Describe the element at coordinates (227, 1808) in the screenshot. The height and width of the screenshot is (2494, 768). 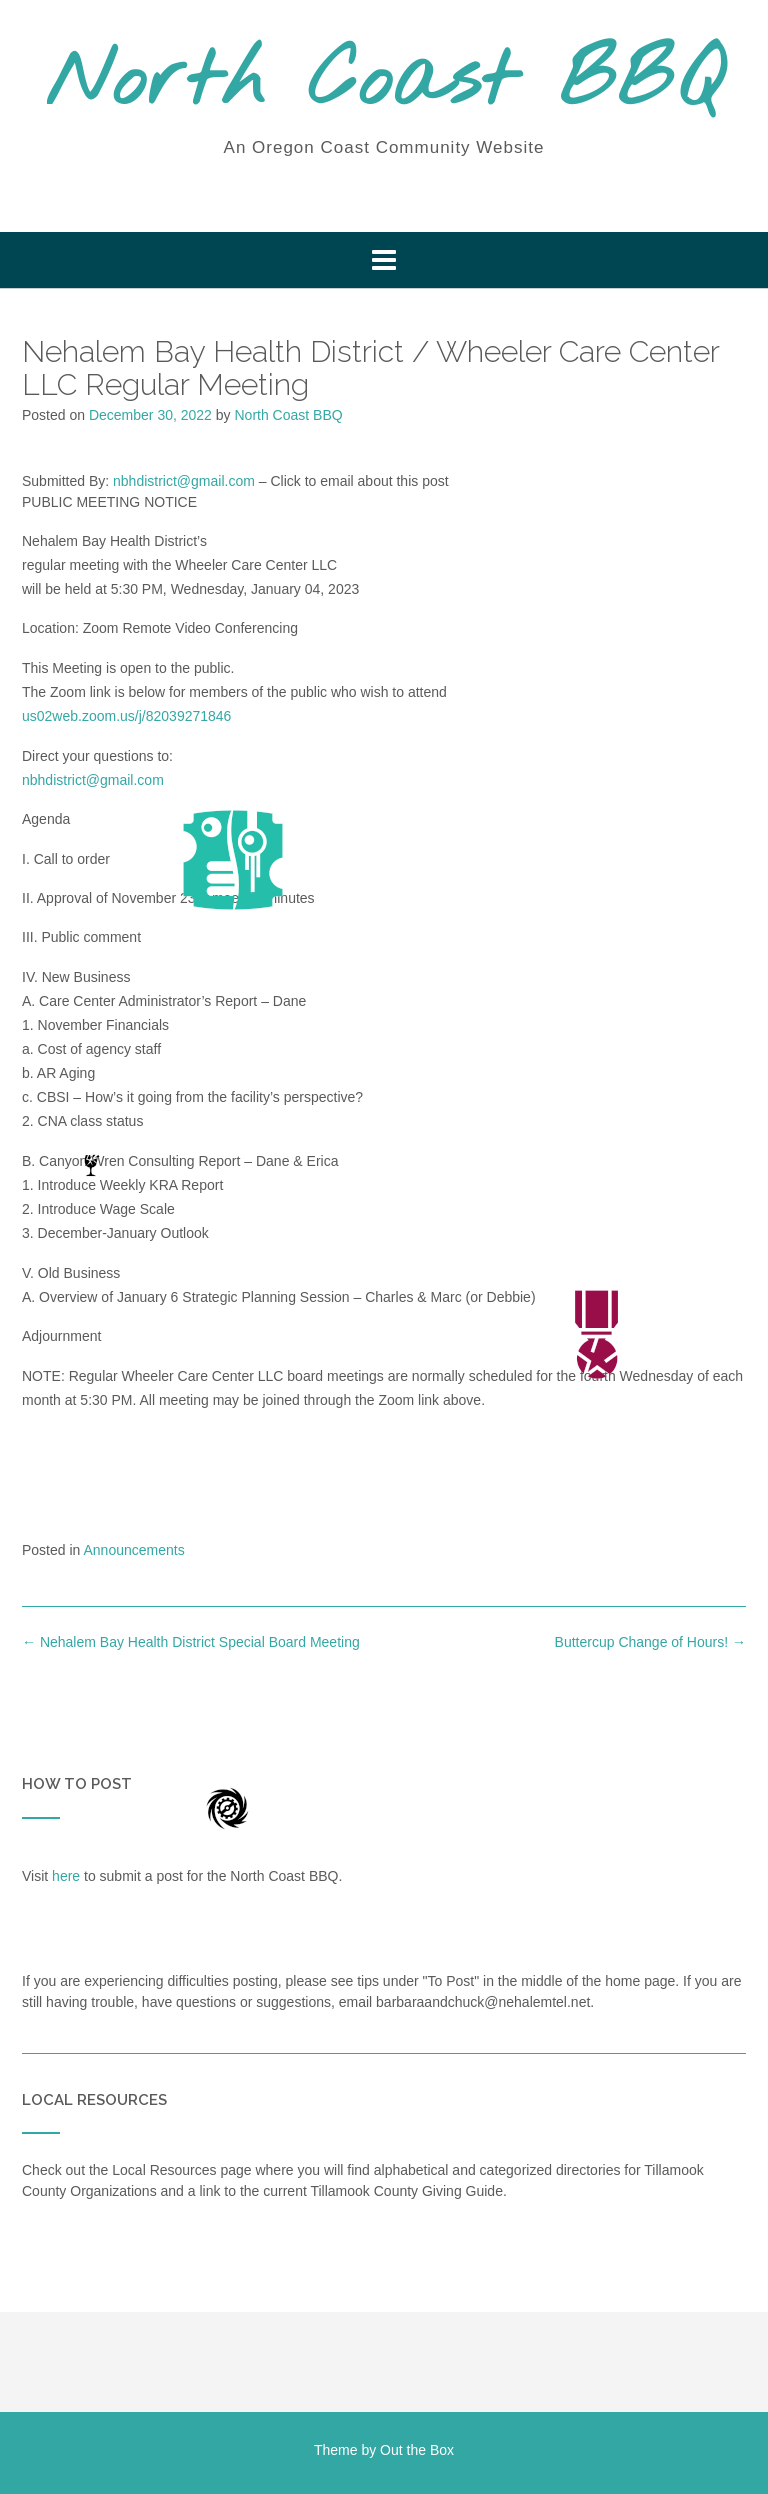
I see `activate overdrive or boost mode` at that location.